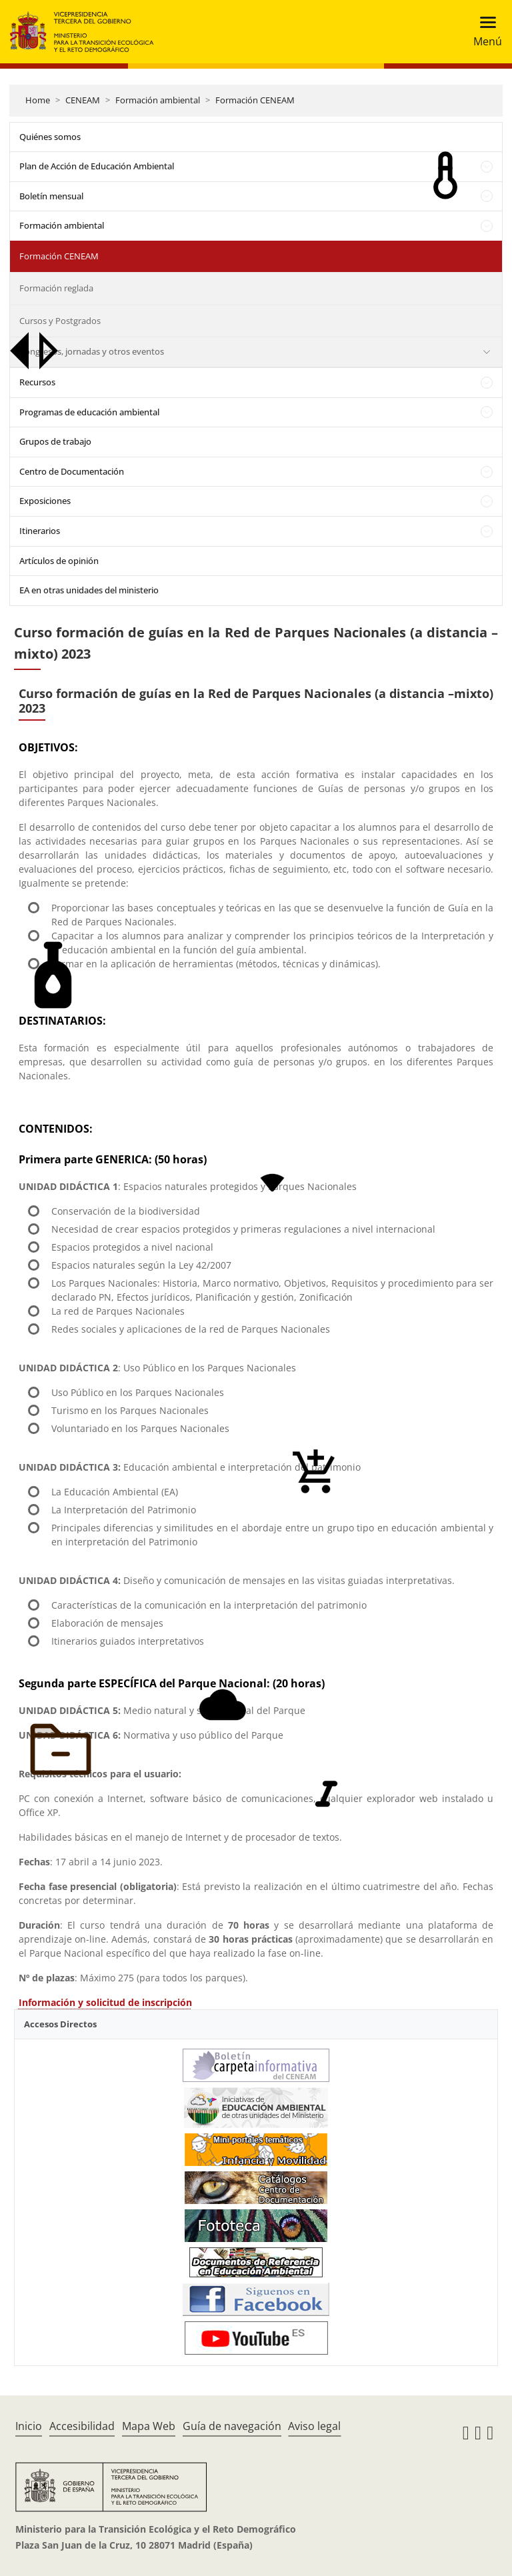 Image resolution: width=512 pixels, height=2576 pixels. What do you see at coordinates (53, 975) in the screenshot?
I see `indicates liquid medication or dosage` at bounding box center [53, 975].